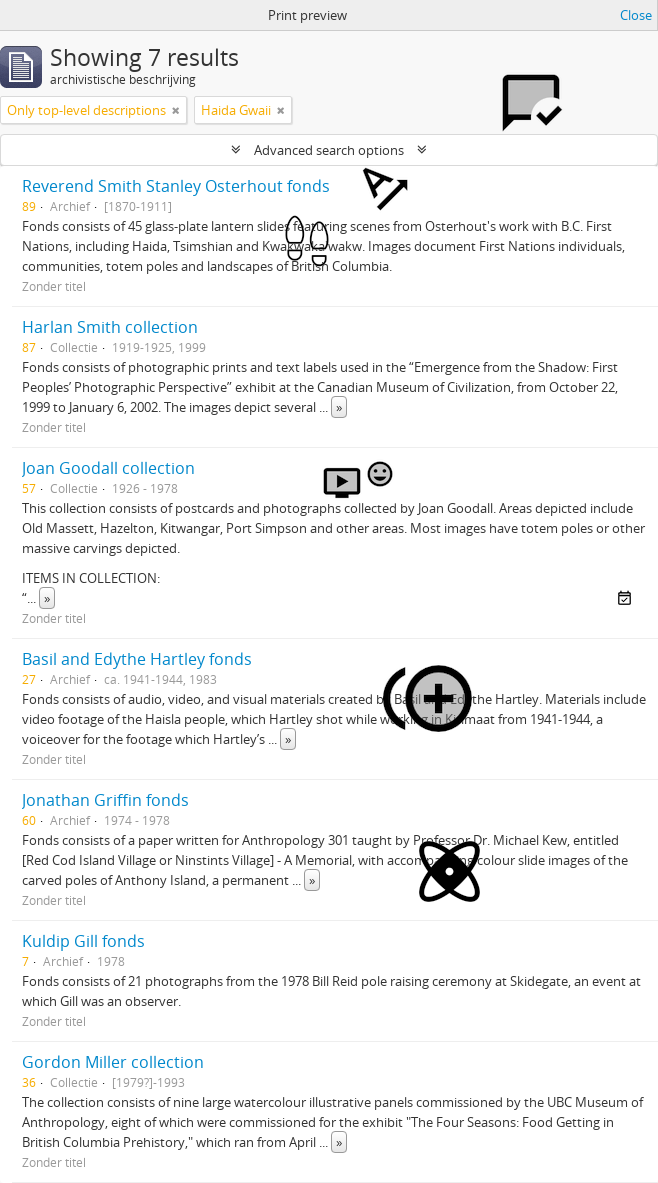 This screenshot has height=1183, width=658. Describe the element at coordinates (531, 103) in the screenshot. I see `mark a conversation as read` at that location.